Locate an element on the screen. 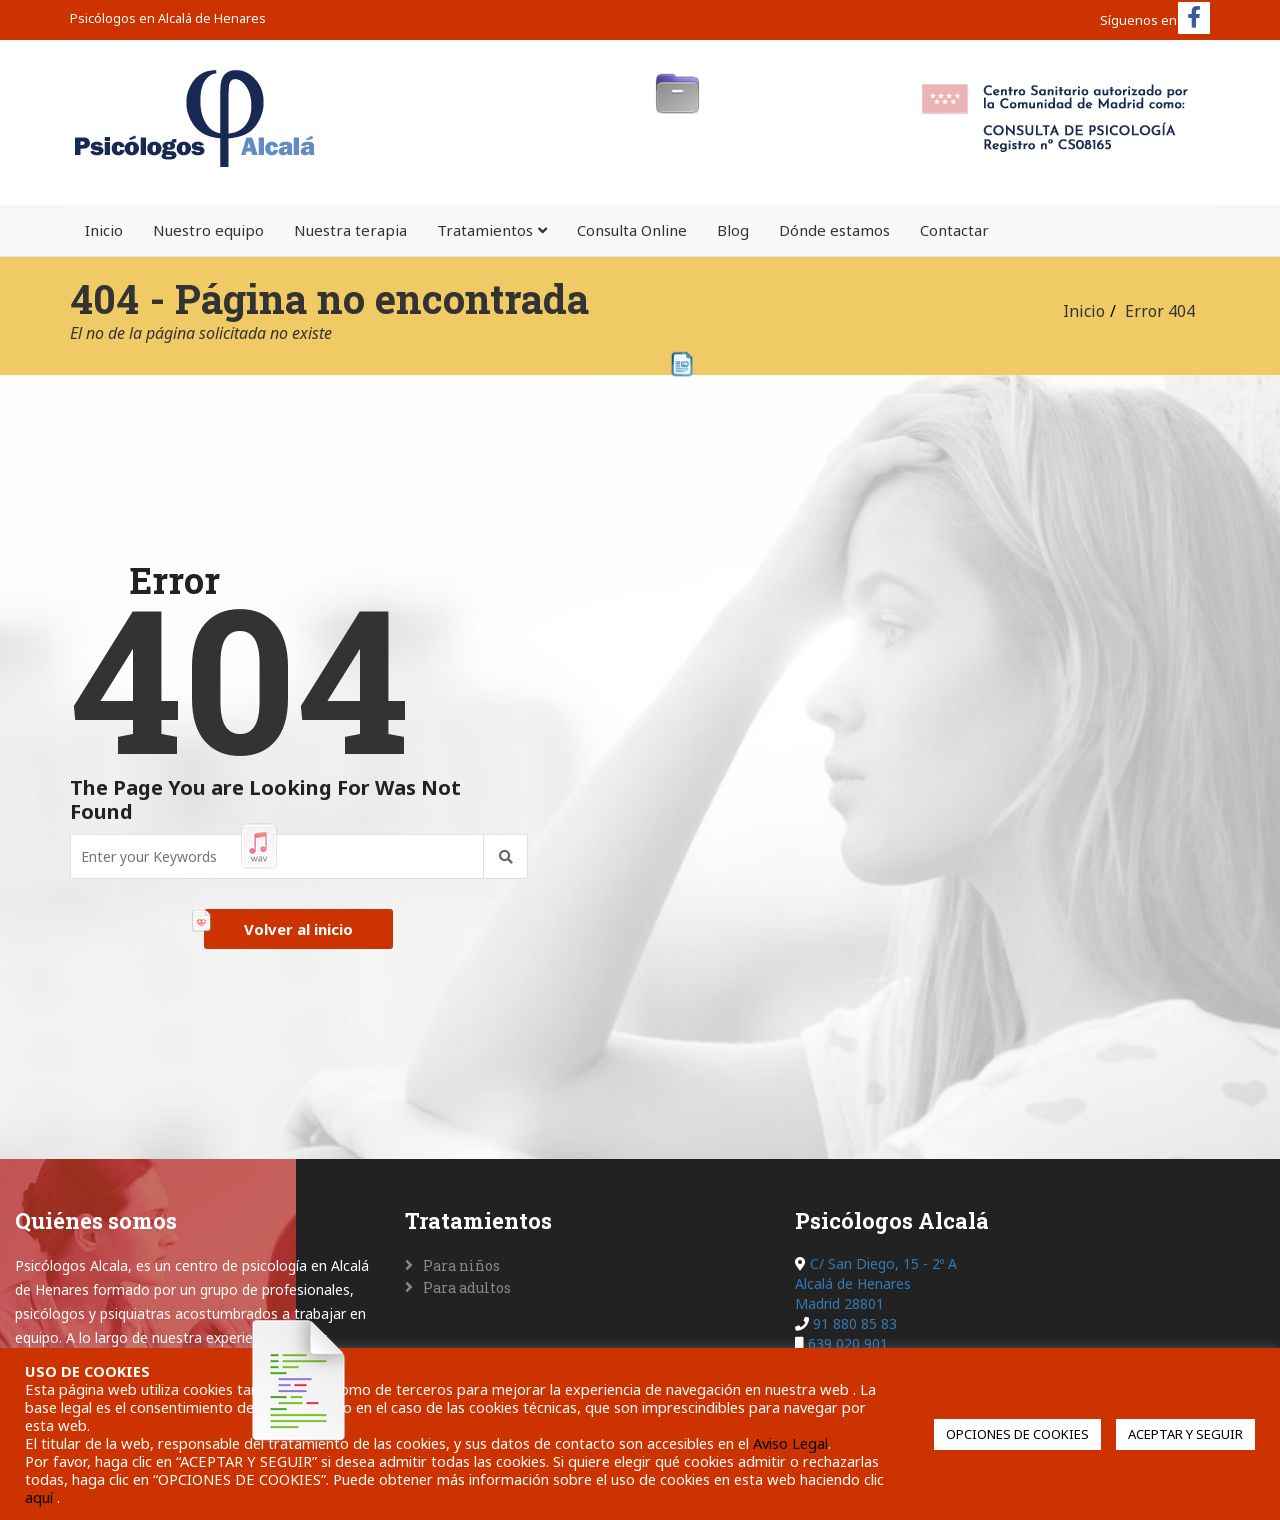 This screenshot has height=1520, width=1280. open a text document file is located at coordinates (682, 364).